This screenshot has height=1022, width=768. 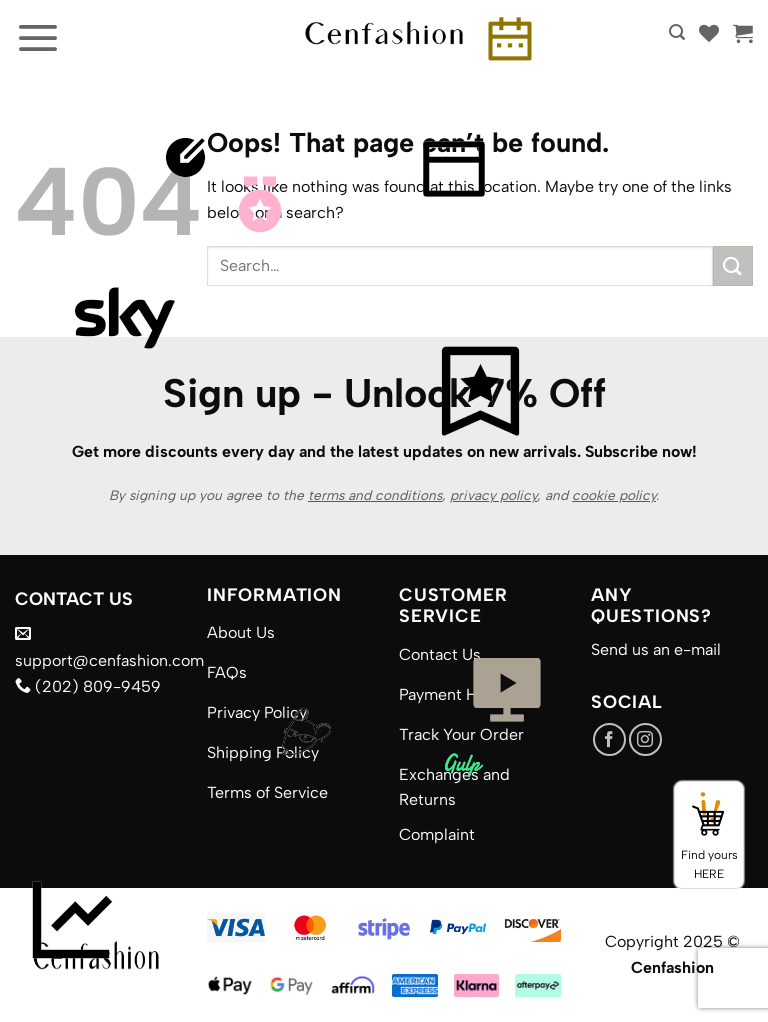 I want to click on view achievements or awards, so click(x=260, y=203).